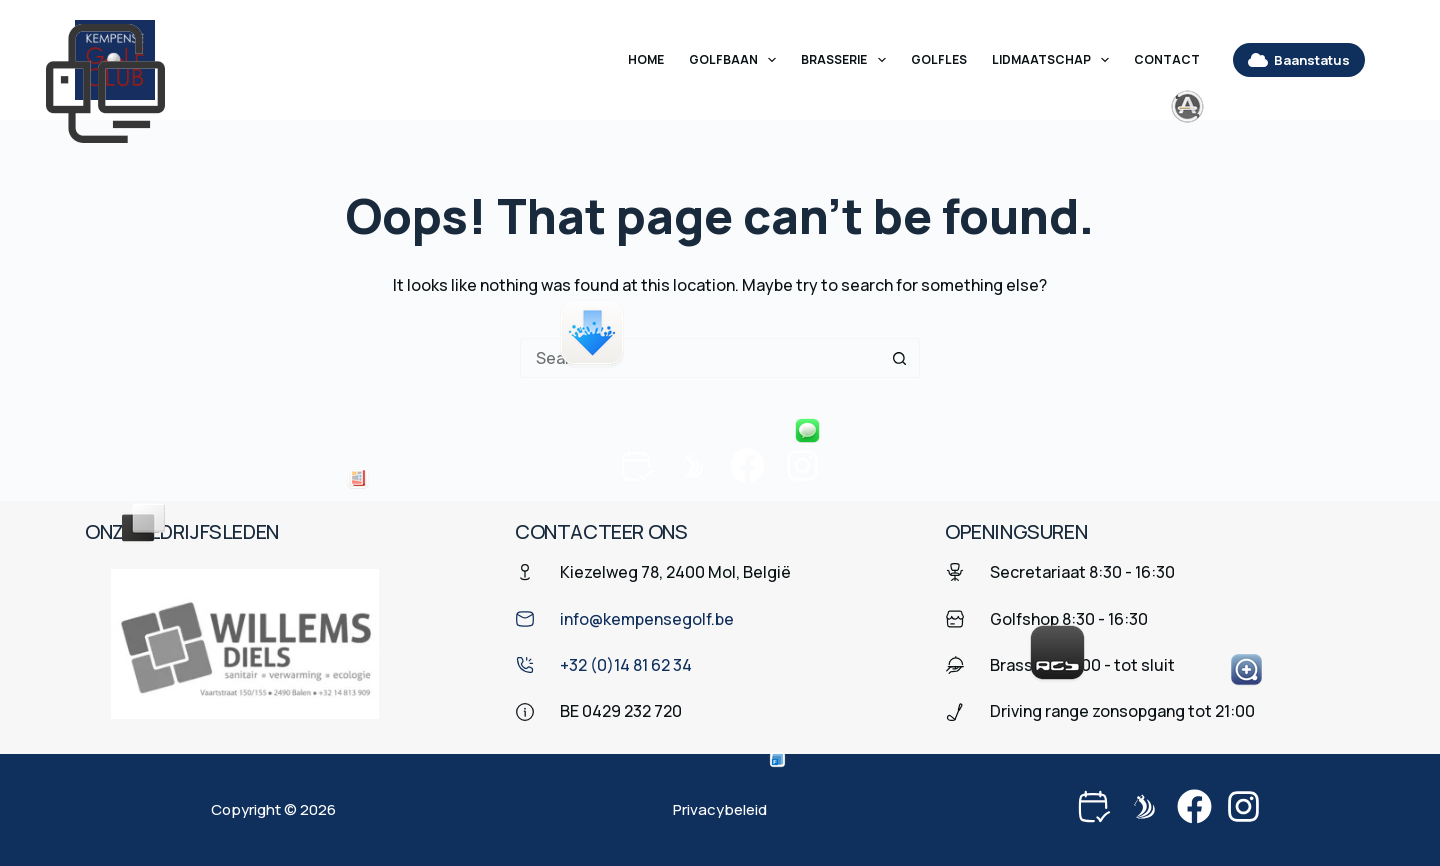 The image size is (1440, 866). I want to click on manage connected devices and peripherals, so click(105, 83).